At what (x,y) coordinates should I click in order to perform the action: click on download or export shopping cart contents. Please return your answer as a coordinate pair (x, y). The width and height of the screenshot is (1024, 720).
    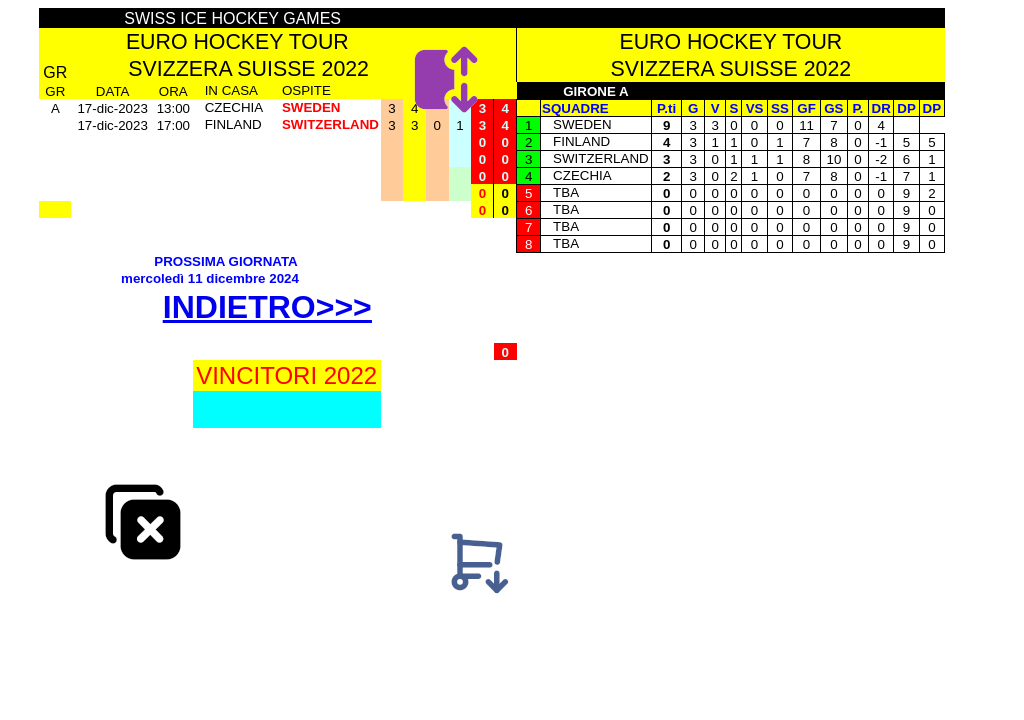
    Looking at the image, I should click on (477, 562).